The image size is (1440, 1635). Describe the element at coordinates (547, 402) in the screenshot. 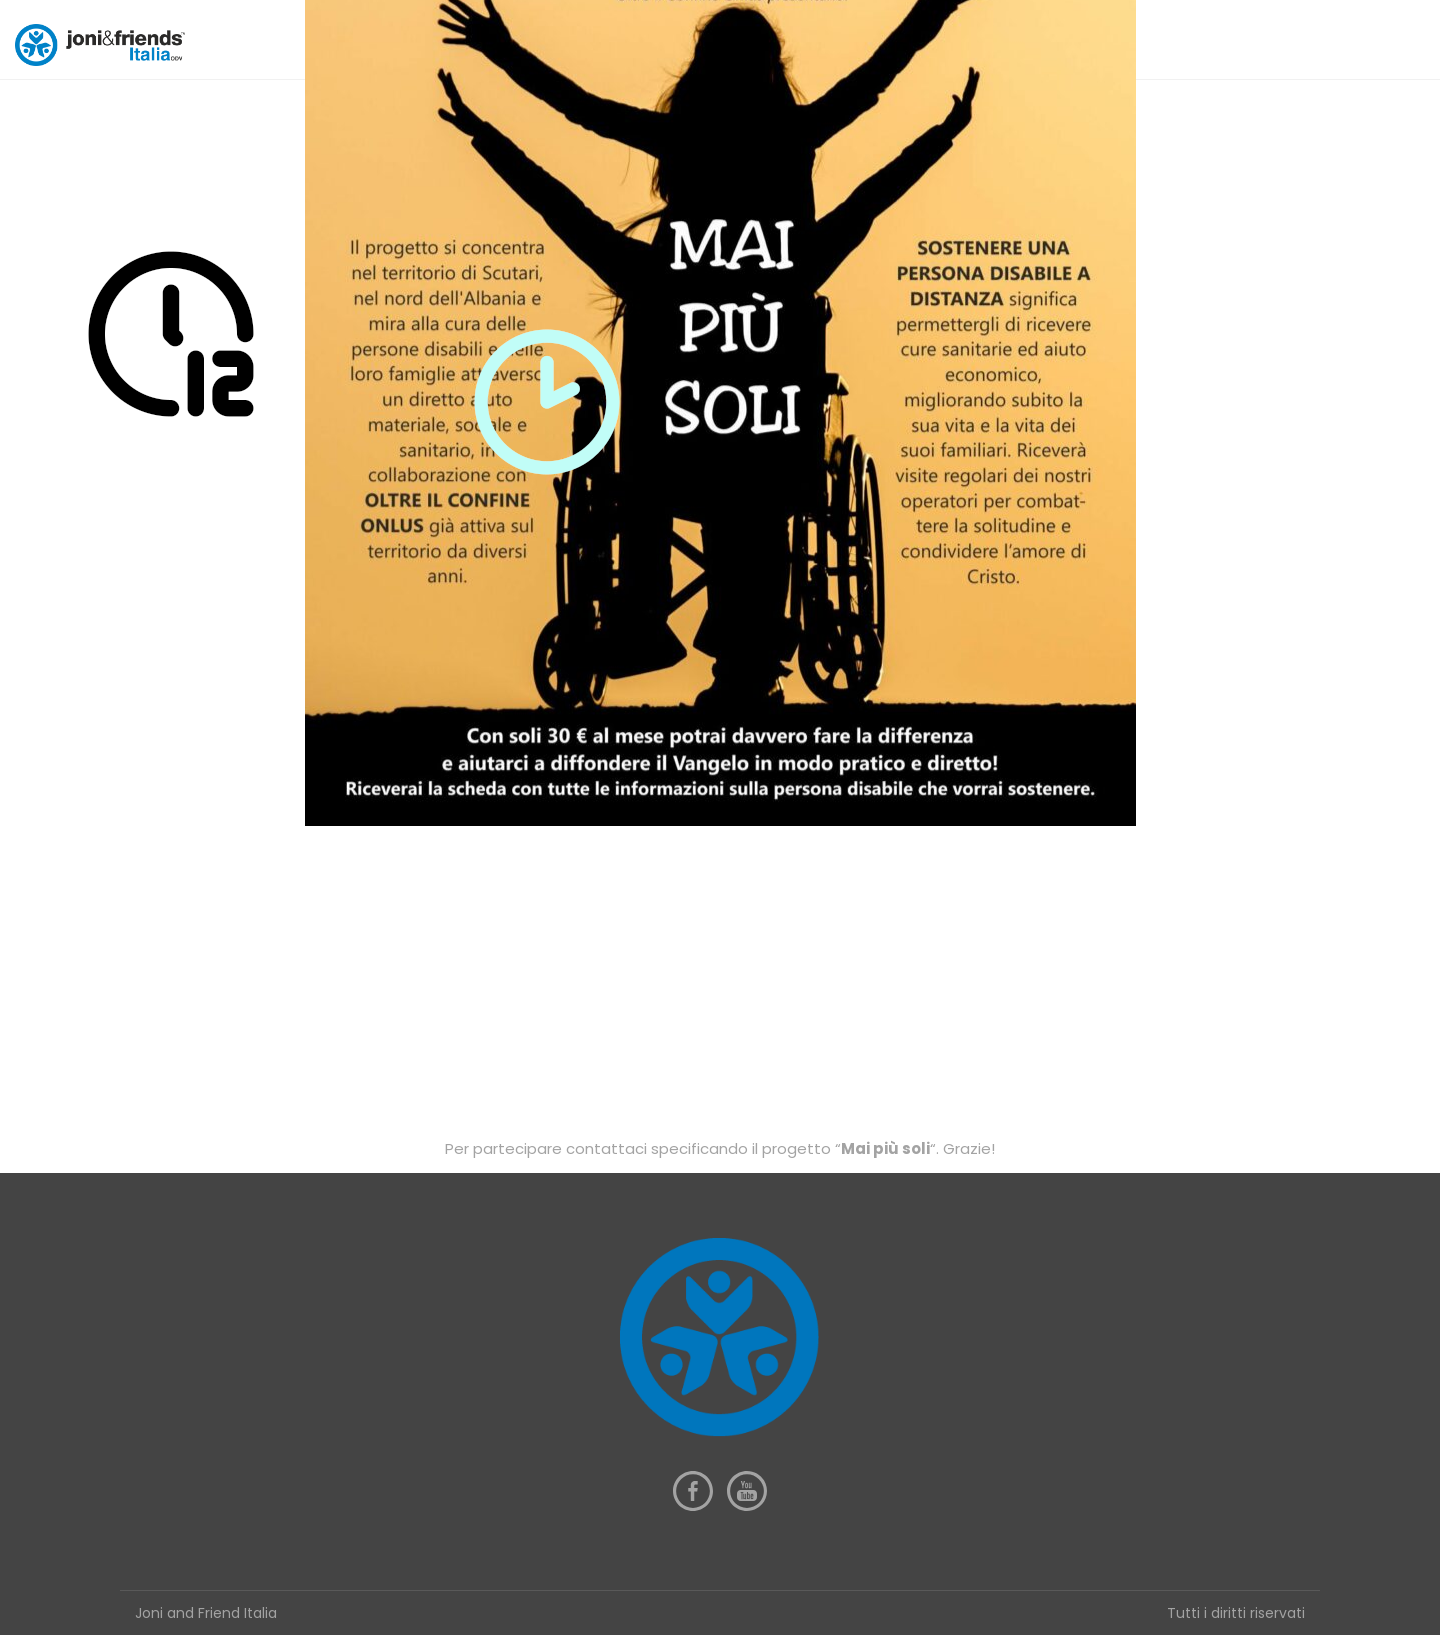

I see `view current time` at that location.